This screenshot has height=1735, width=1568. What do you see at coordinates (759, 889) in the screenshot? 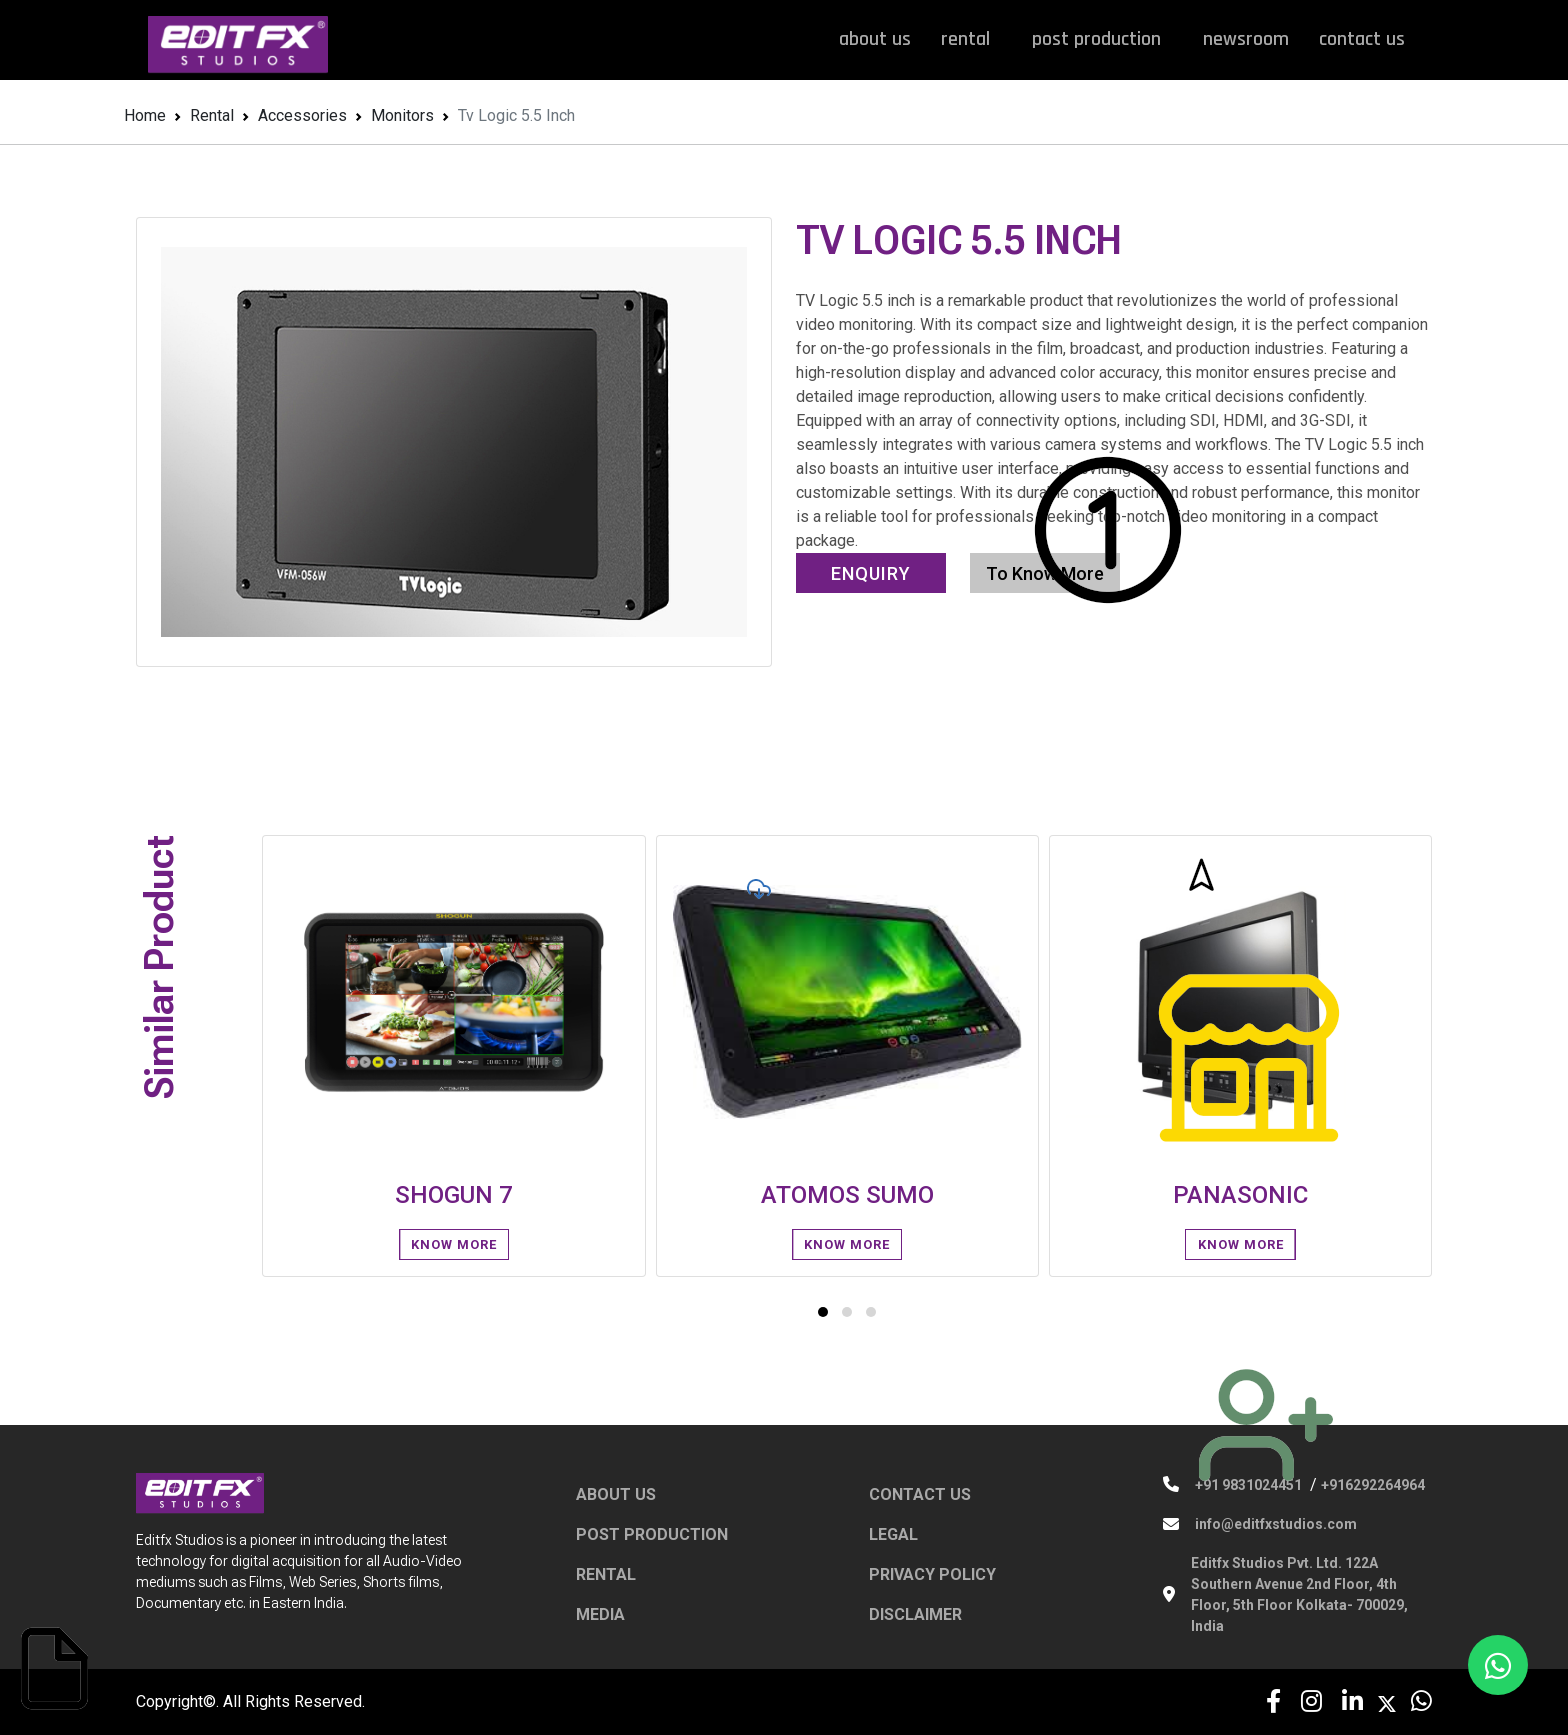
I see `download file from cloud storage` at bounding box center [759, 889].